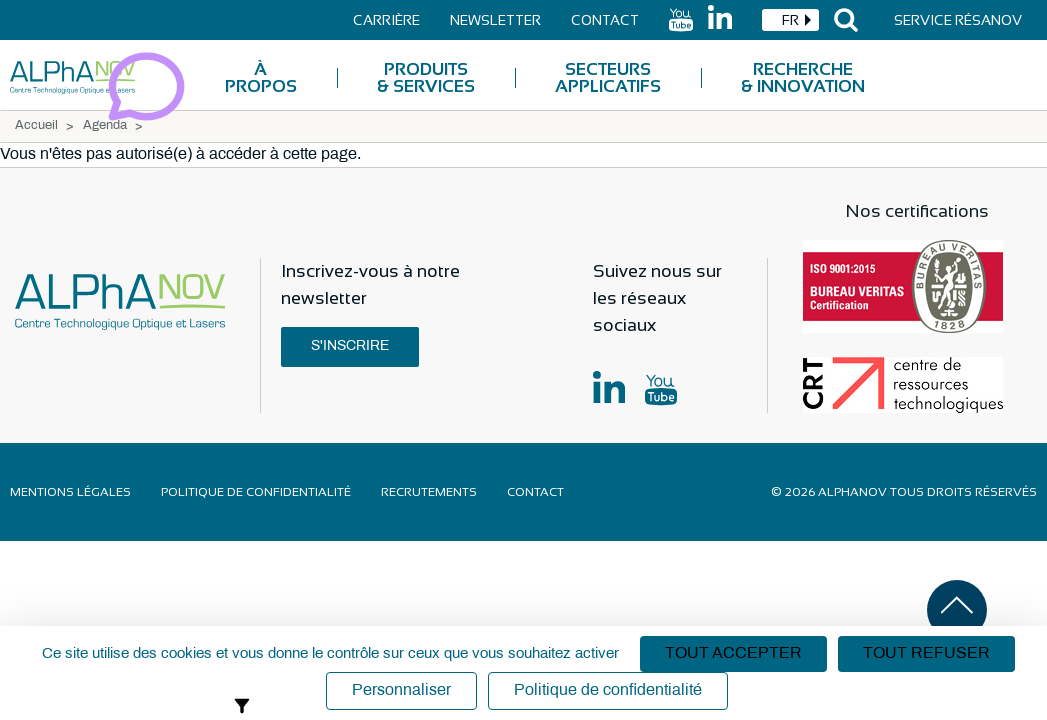  What do you see at coordinates (146, 86) in the screenshot?
I see `open messaging or chat` at bounding box center [146, 86].